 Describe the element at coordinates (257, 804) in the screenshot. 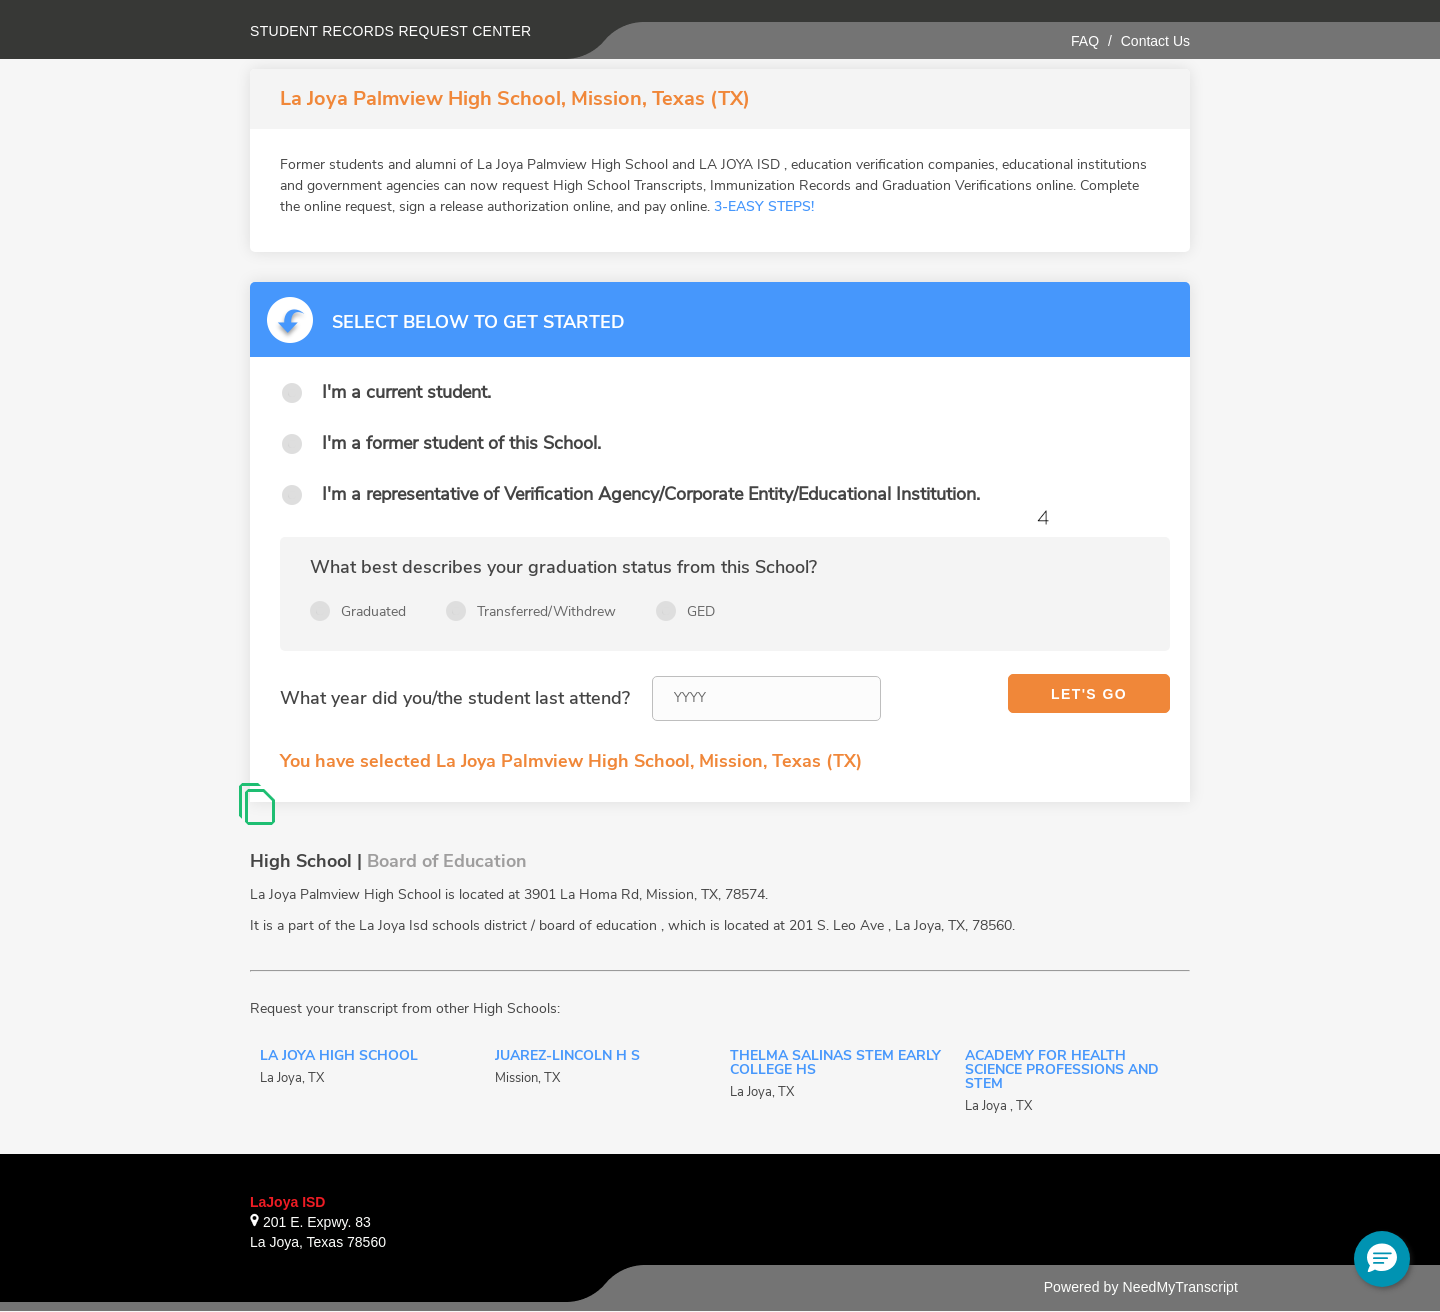

I see `copy to clipboard` at that location.